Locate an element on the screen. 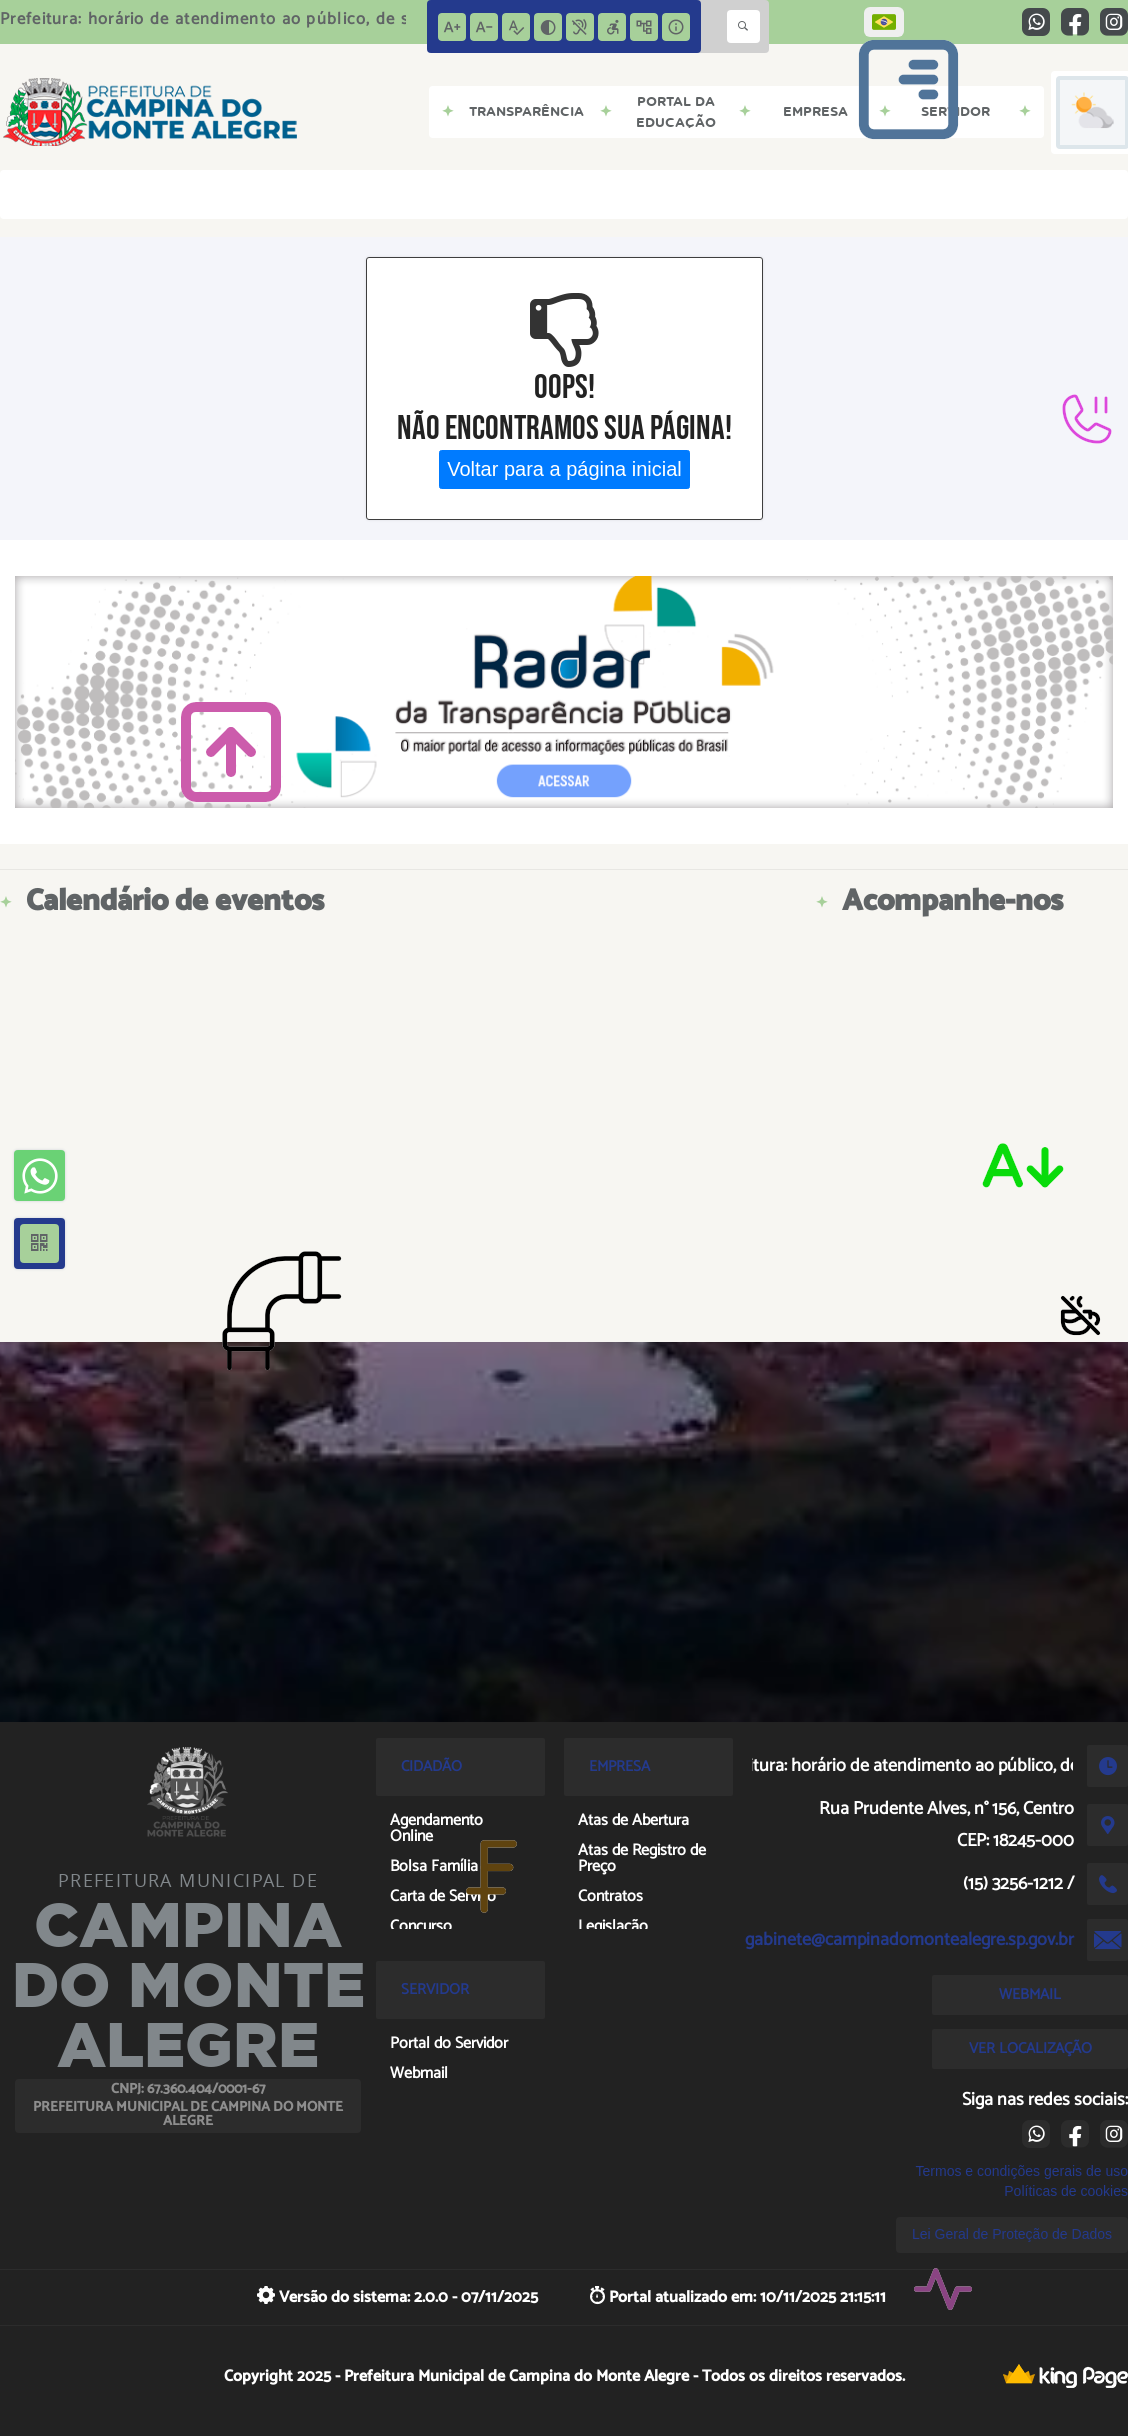 This screenshot has width=1128, height=2436. put a call on hold is located at coordinates (1088, 418).